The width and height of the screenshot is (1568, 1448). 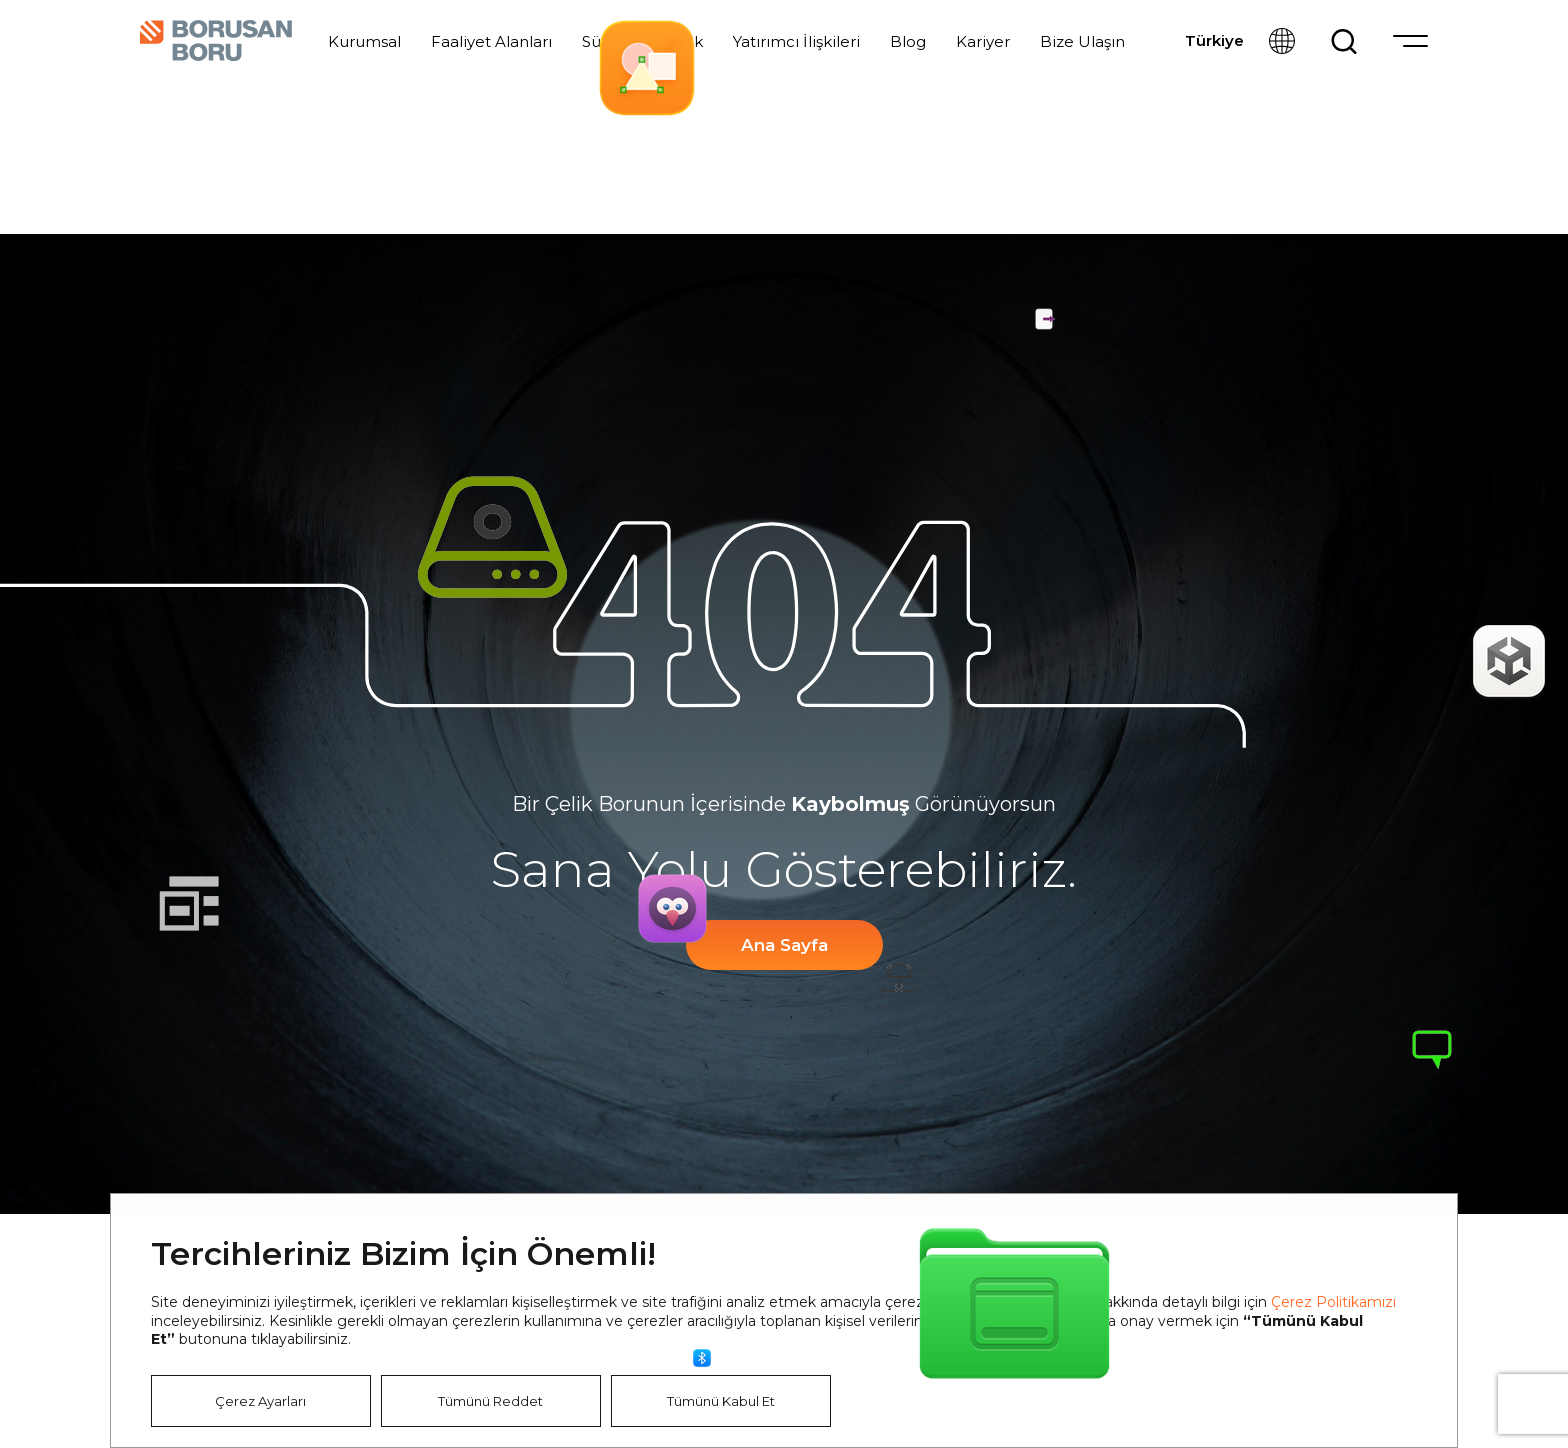 What do you see at coordinates (702, 1358) in the screenshot?
I see `transfer files wirelessly via bluetooth` at bounding box center [702, 1358].